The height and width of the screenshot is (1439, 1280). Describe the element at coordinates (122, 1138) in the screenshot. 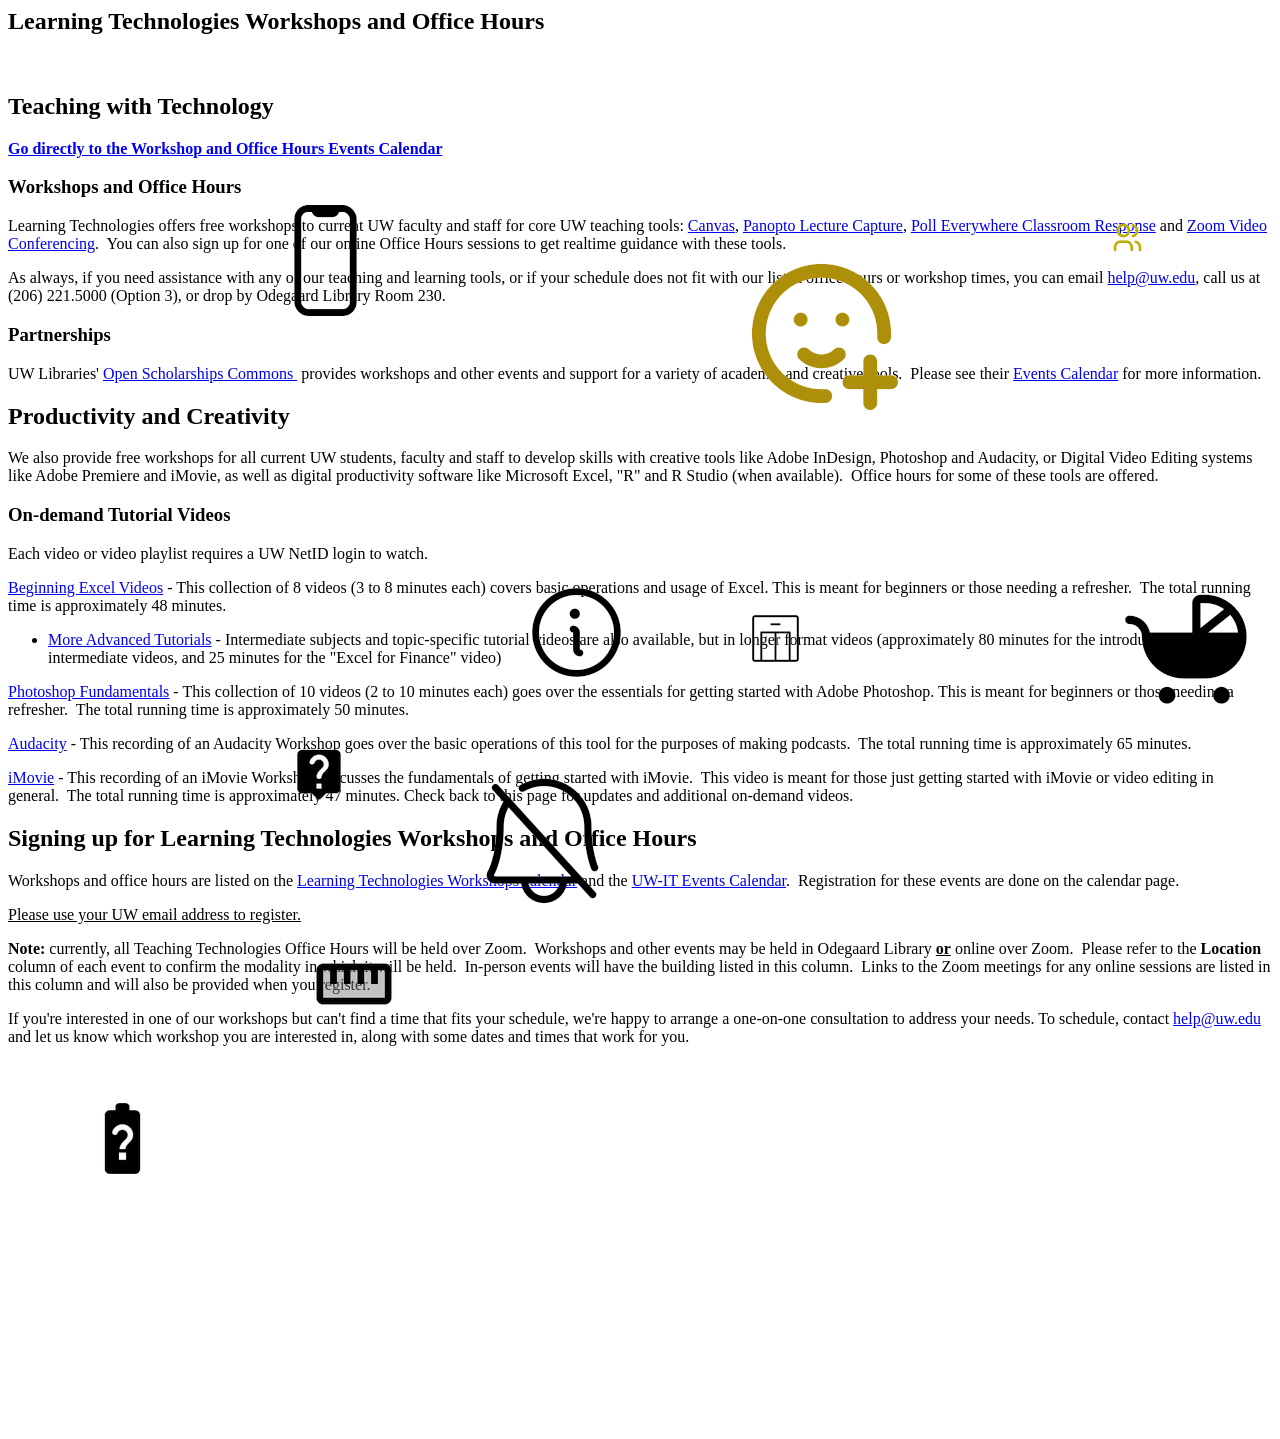

I see `indicates battery status cannot be determined` at that location.